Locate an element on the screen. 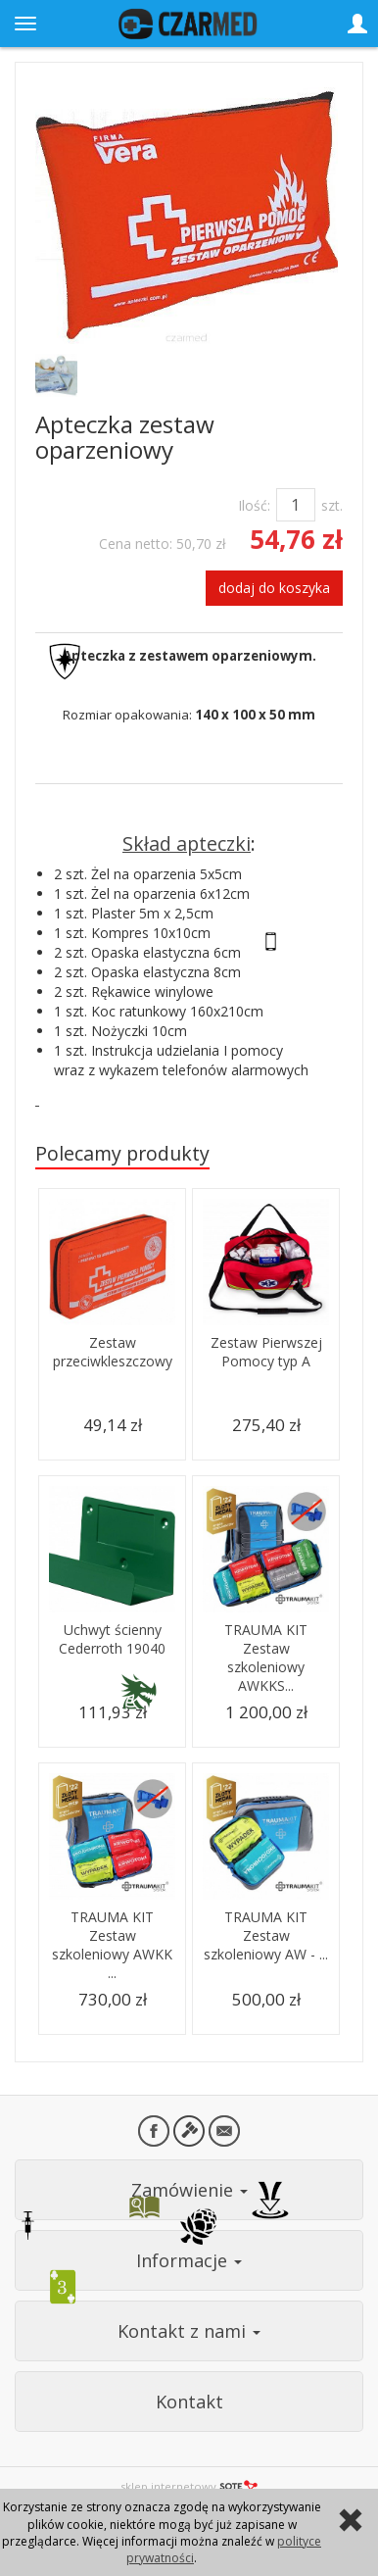 The width and height of the screenshot is (378, 2576). access dragon or monster-related content is located at coordinates (138, 1691).